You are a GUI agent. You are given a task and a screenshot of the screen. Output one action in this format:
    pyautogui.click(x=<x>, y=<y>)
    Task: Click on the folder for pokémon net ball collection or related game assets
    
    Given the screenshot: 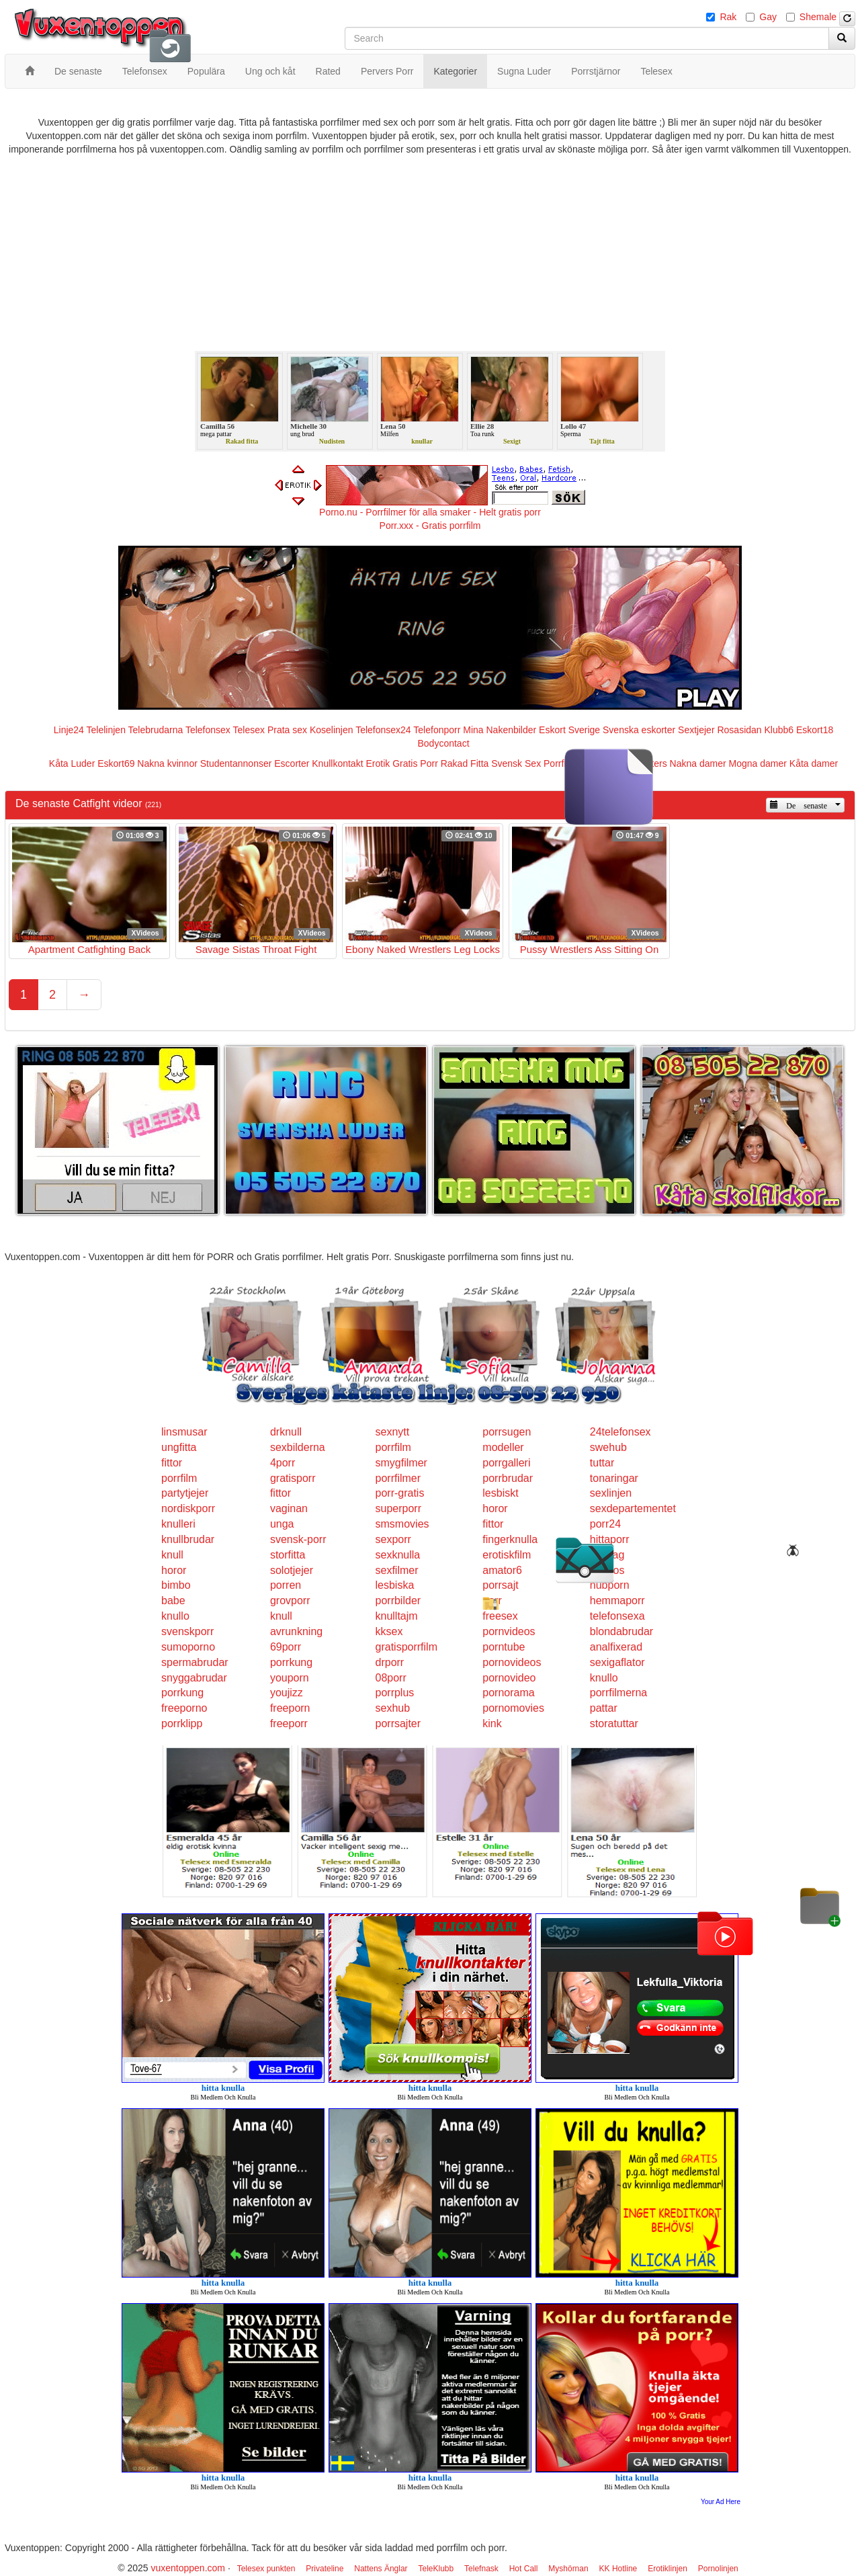 What is the action you would take?
    pyautogui.click(x=585, y=1562)
    